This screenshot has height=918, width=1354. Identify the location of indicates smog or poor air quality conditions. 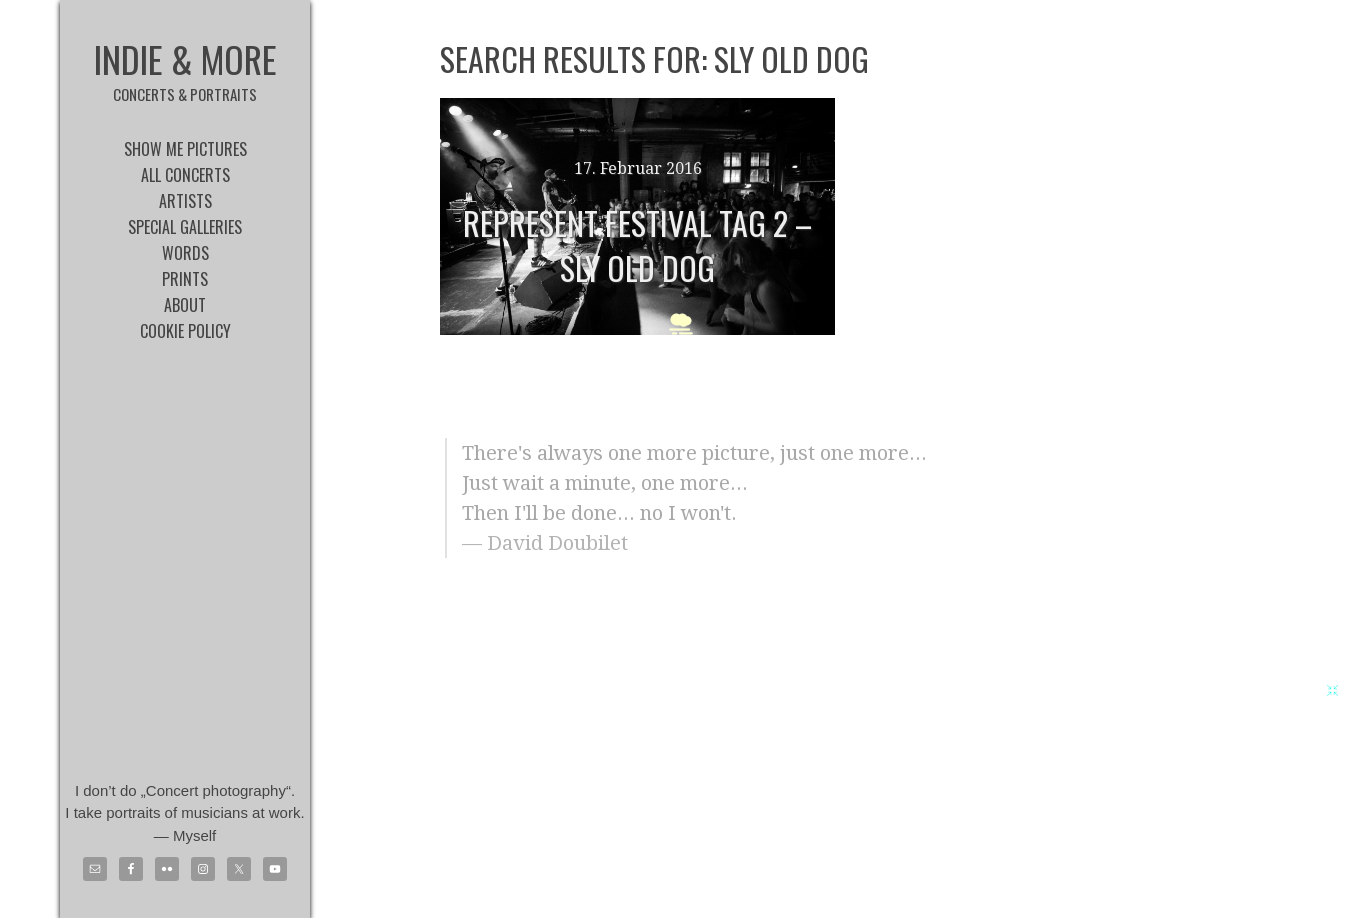
(681, 324).